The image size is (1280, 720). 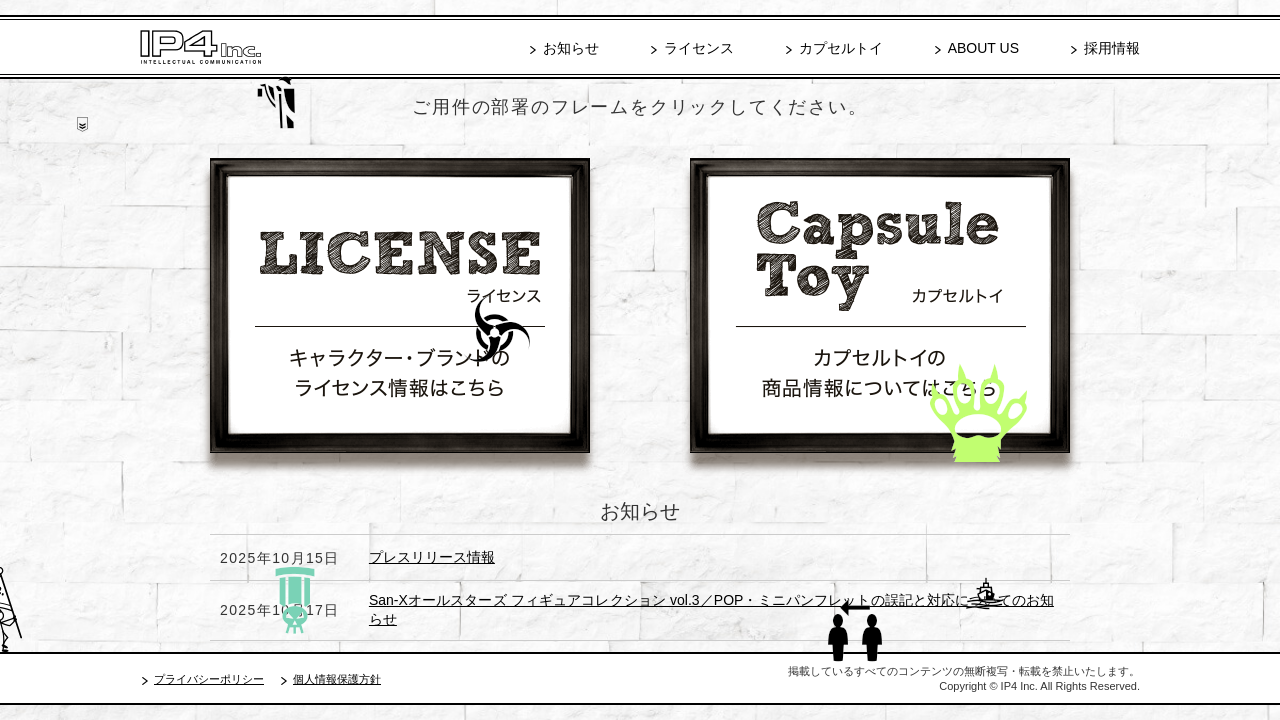 I want to click on switch to previous player's turn, so click(x=855, y=631).